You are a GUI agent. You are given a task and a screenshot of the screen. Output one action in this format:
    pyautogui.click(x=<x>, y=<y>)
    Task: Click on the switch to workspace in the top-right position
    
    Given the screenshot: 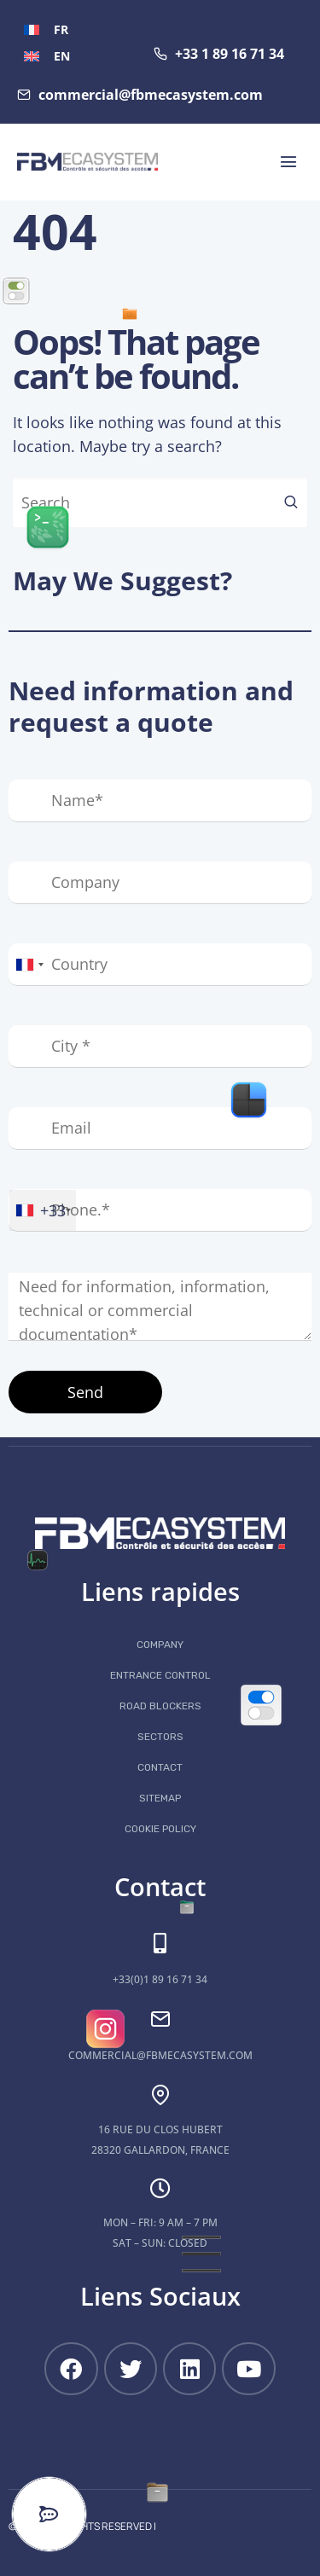 What is the action you would take?
    pyautogui.click(x=248, y=1099)
    